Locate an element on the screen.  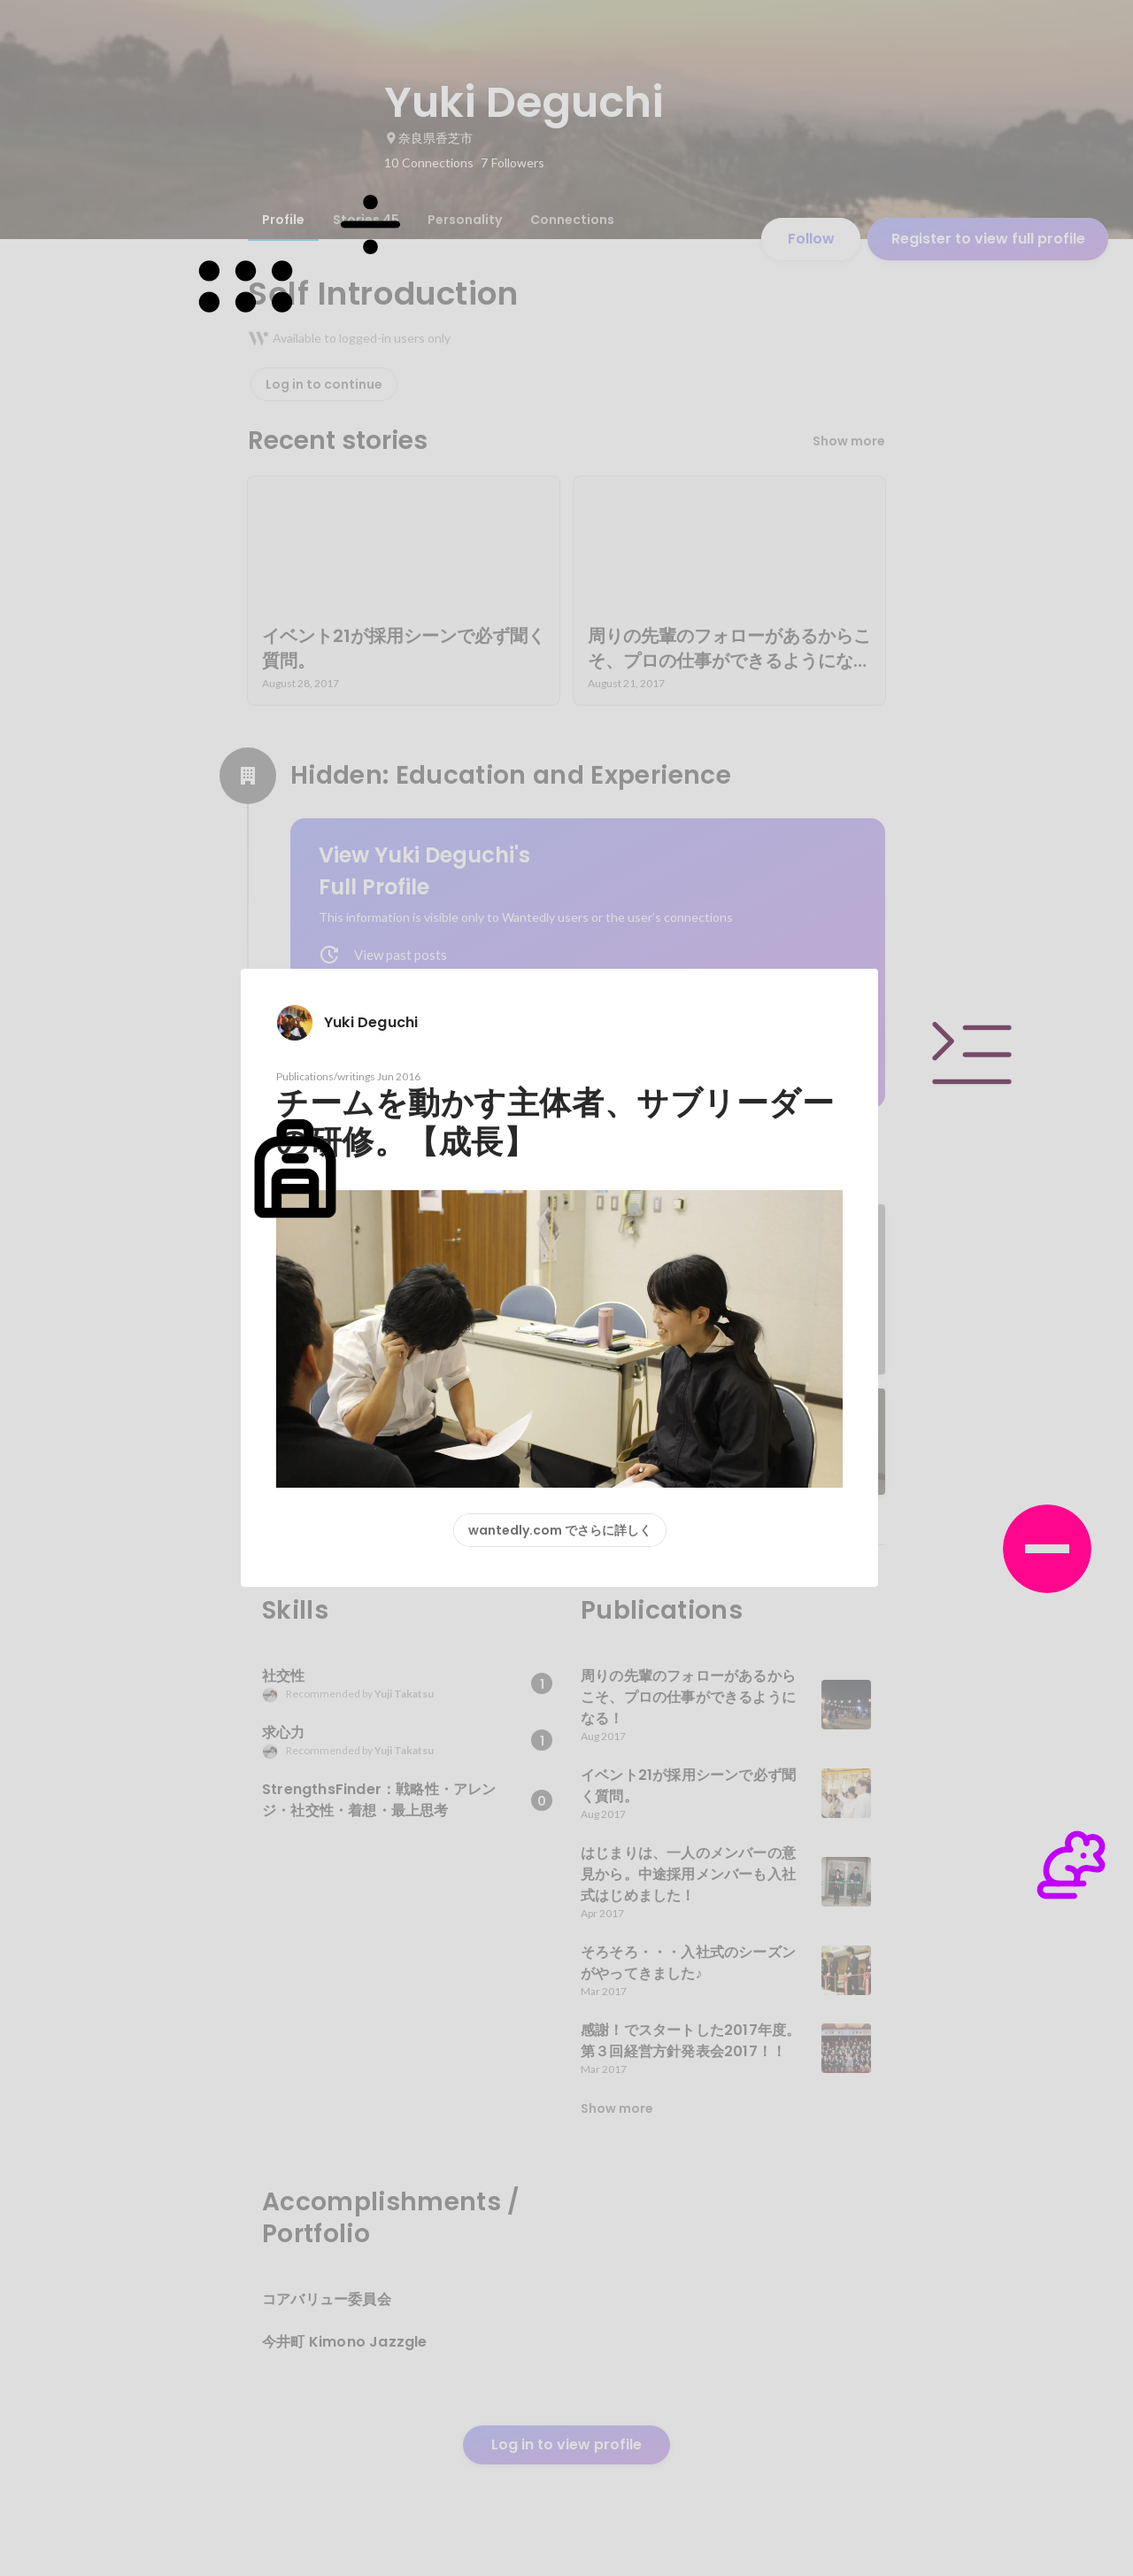
remove an item from a list is located at coordinates (1047, 1549).